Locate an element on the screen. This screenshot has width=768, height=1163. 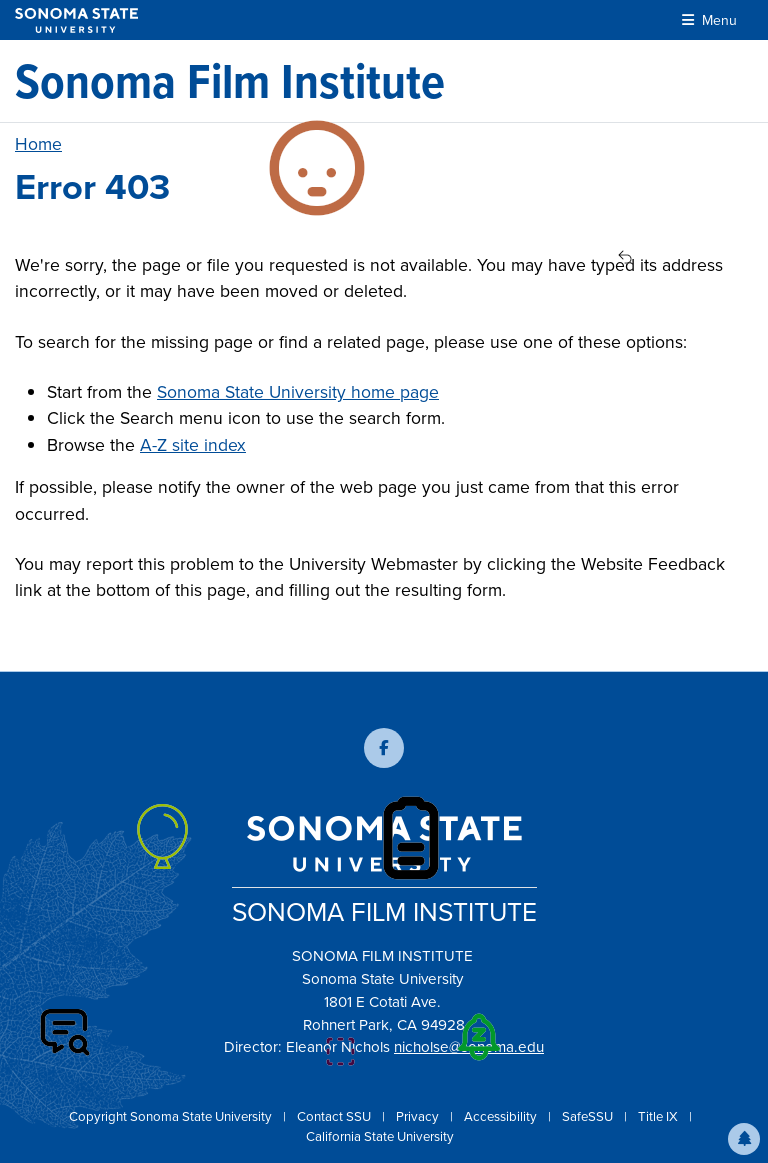
create a selection area or marquee tool is located at coordinates (340, 1051).